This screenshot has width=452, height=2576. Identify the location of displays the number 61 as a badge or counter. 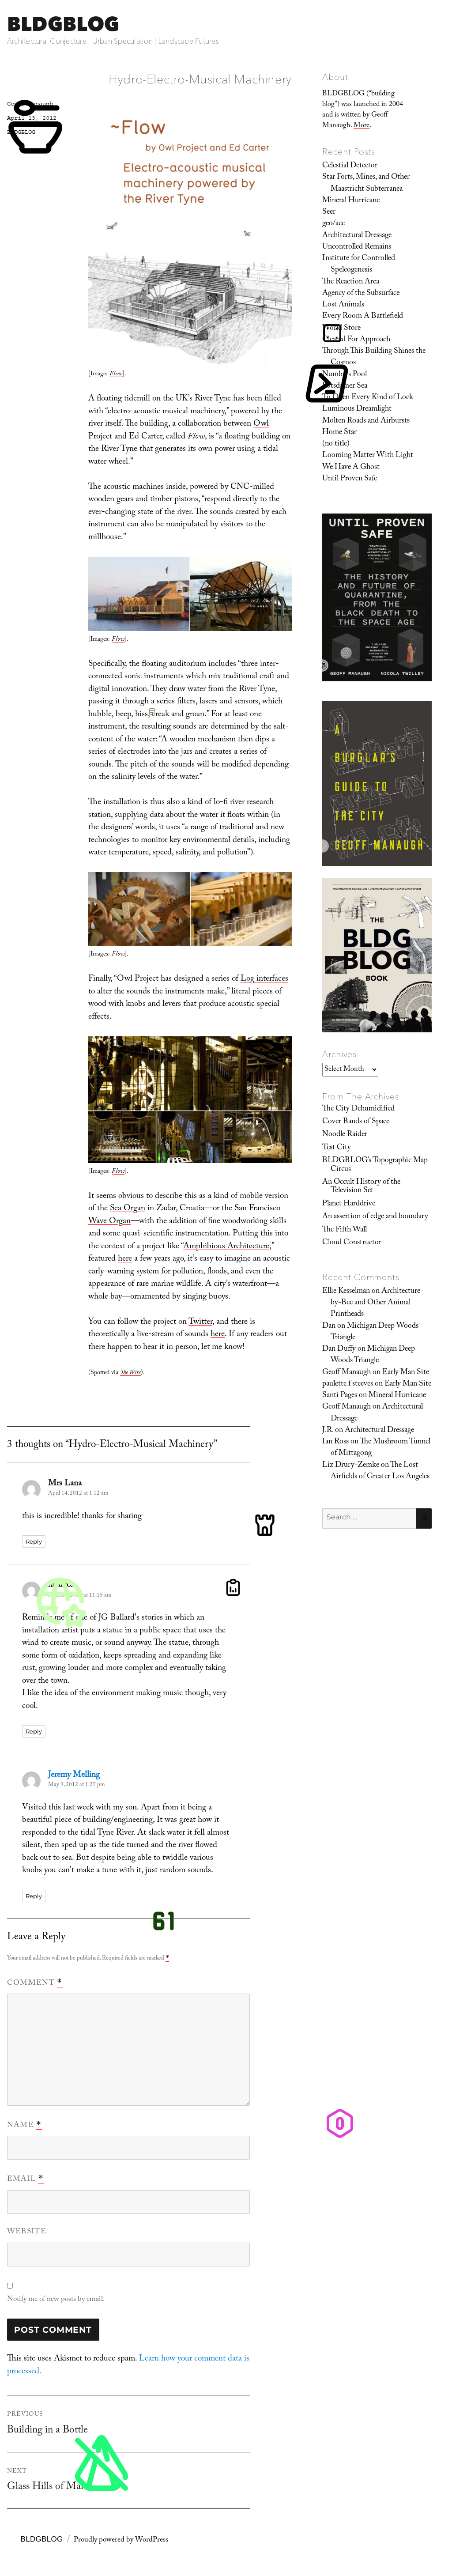
(164, 1921).